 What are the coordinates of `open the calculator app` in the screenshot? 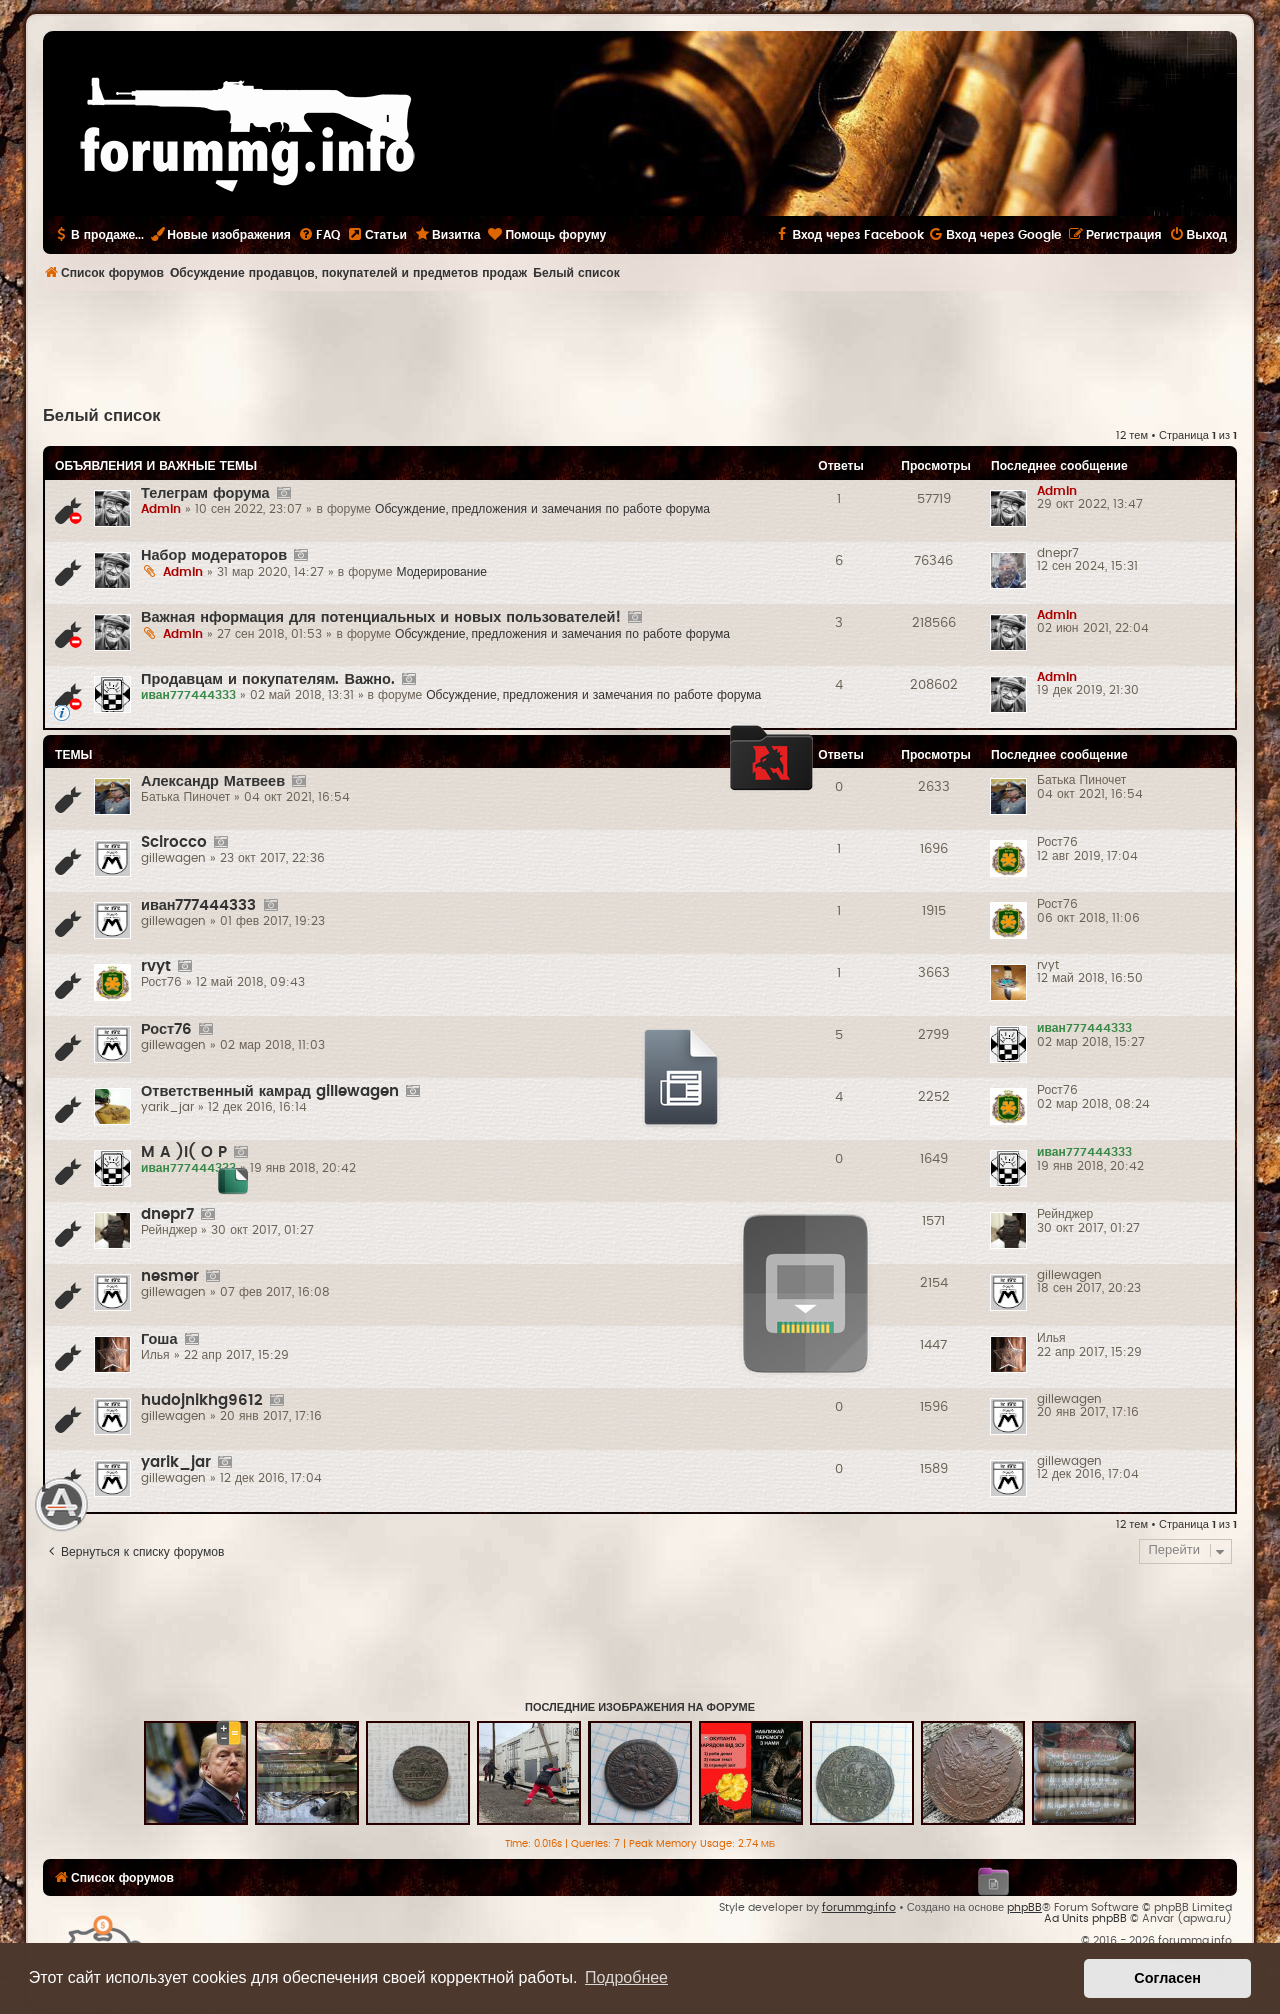 It's located at (229, 1733).